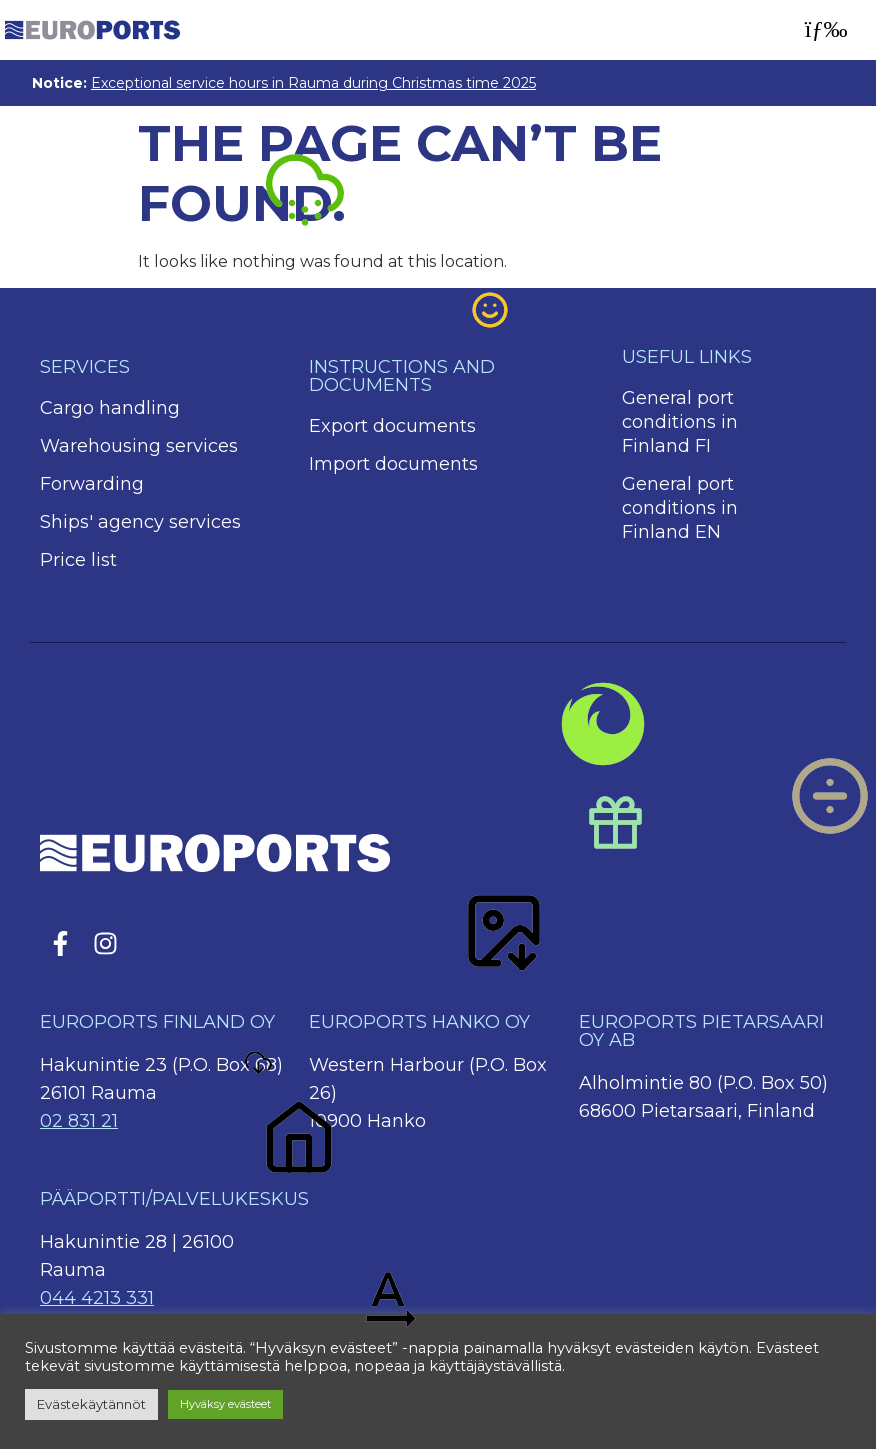  What do you see at coordinates (490, 310) in the screenshot?
I see `add an emoji or reaction` at bounding box center [490, 310].